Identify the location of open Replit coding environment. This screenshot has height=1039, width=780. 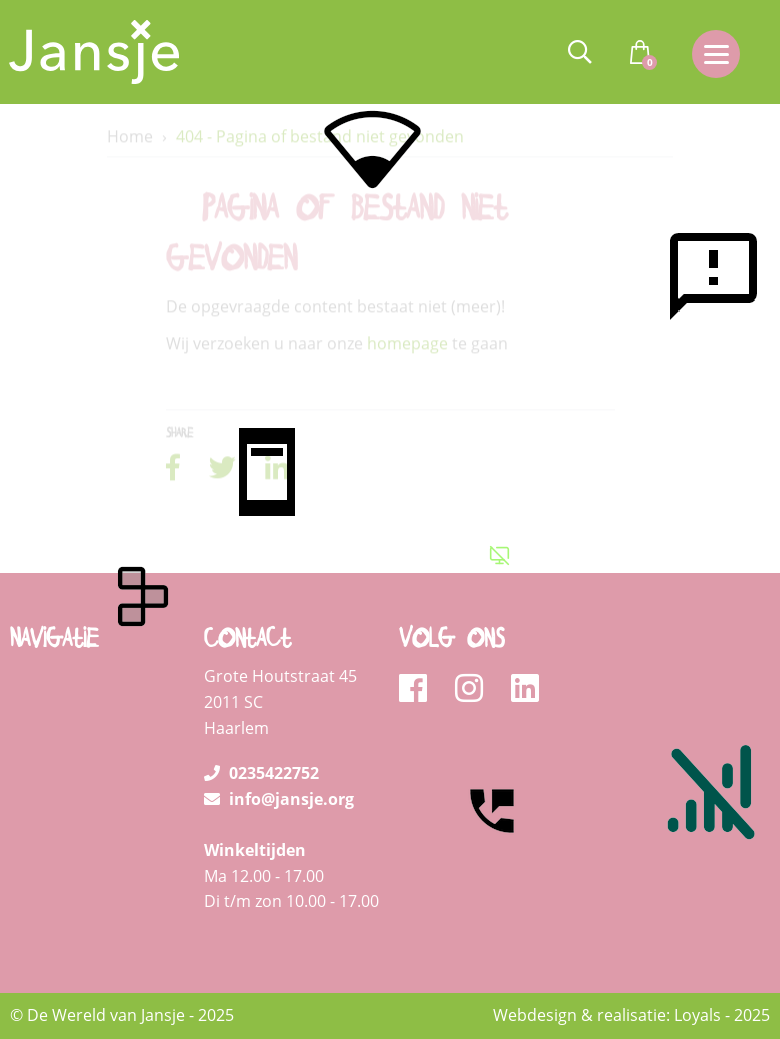
(138, 596).